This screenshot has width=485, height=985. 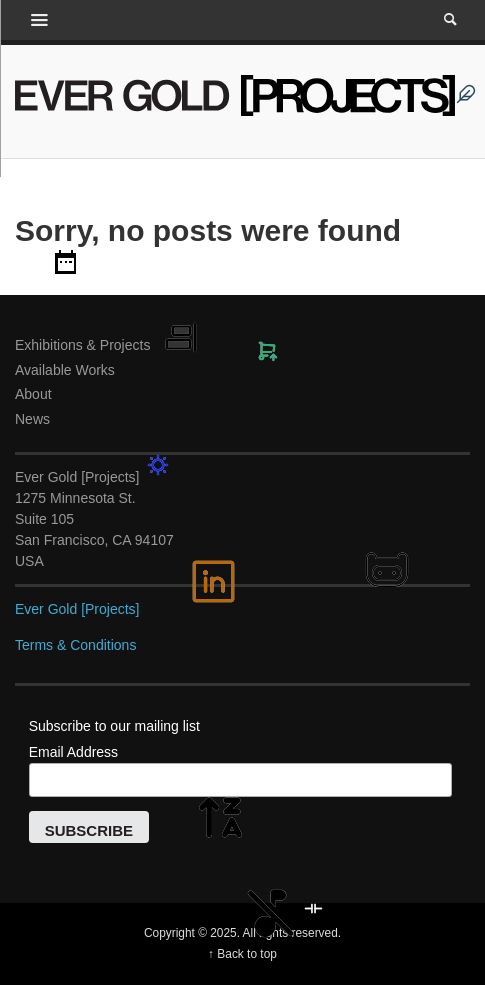 I want to click on compose a new message or post, so click(x=466, y=94).